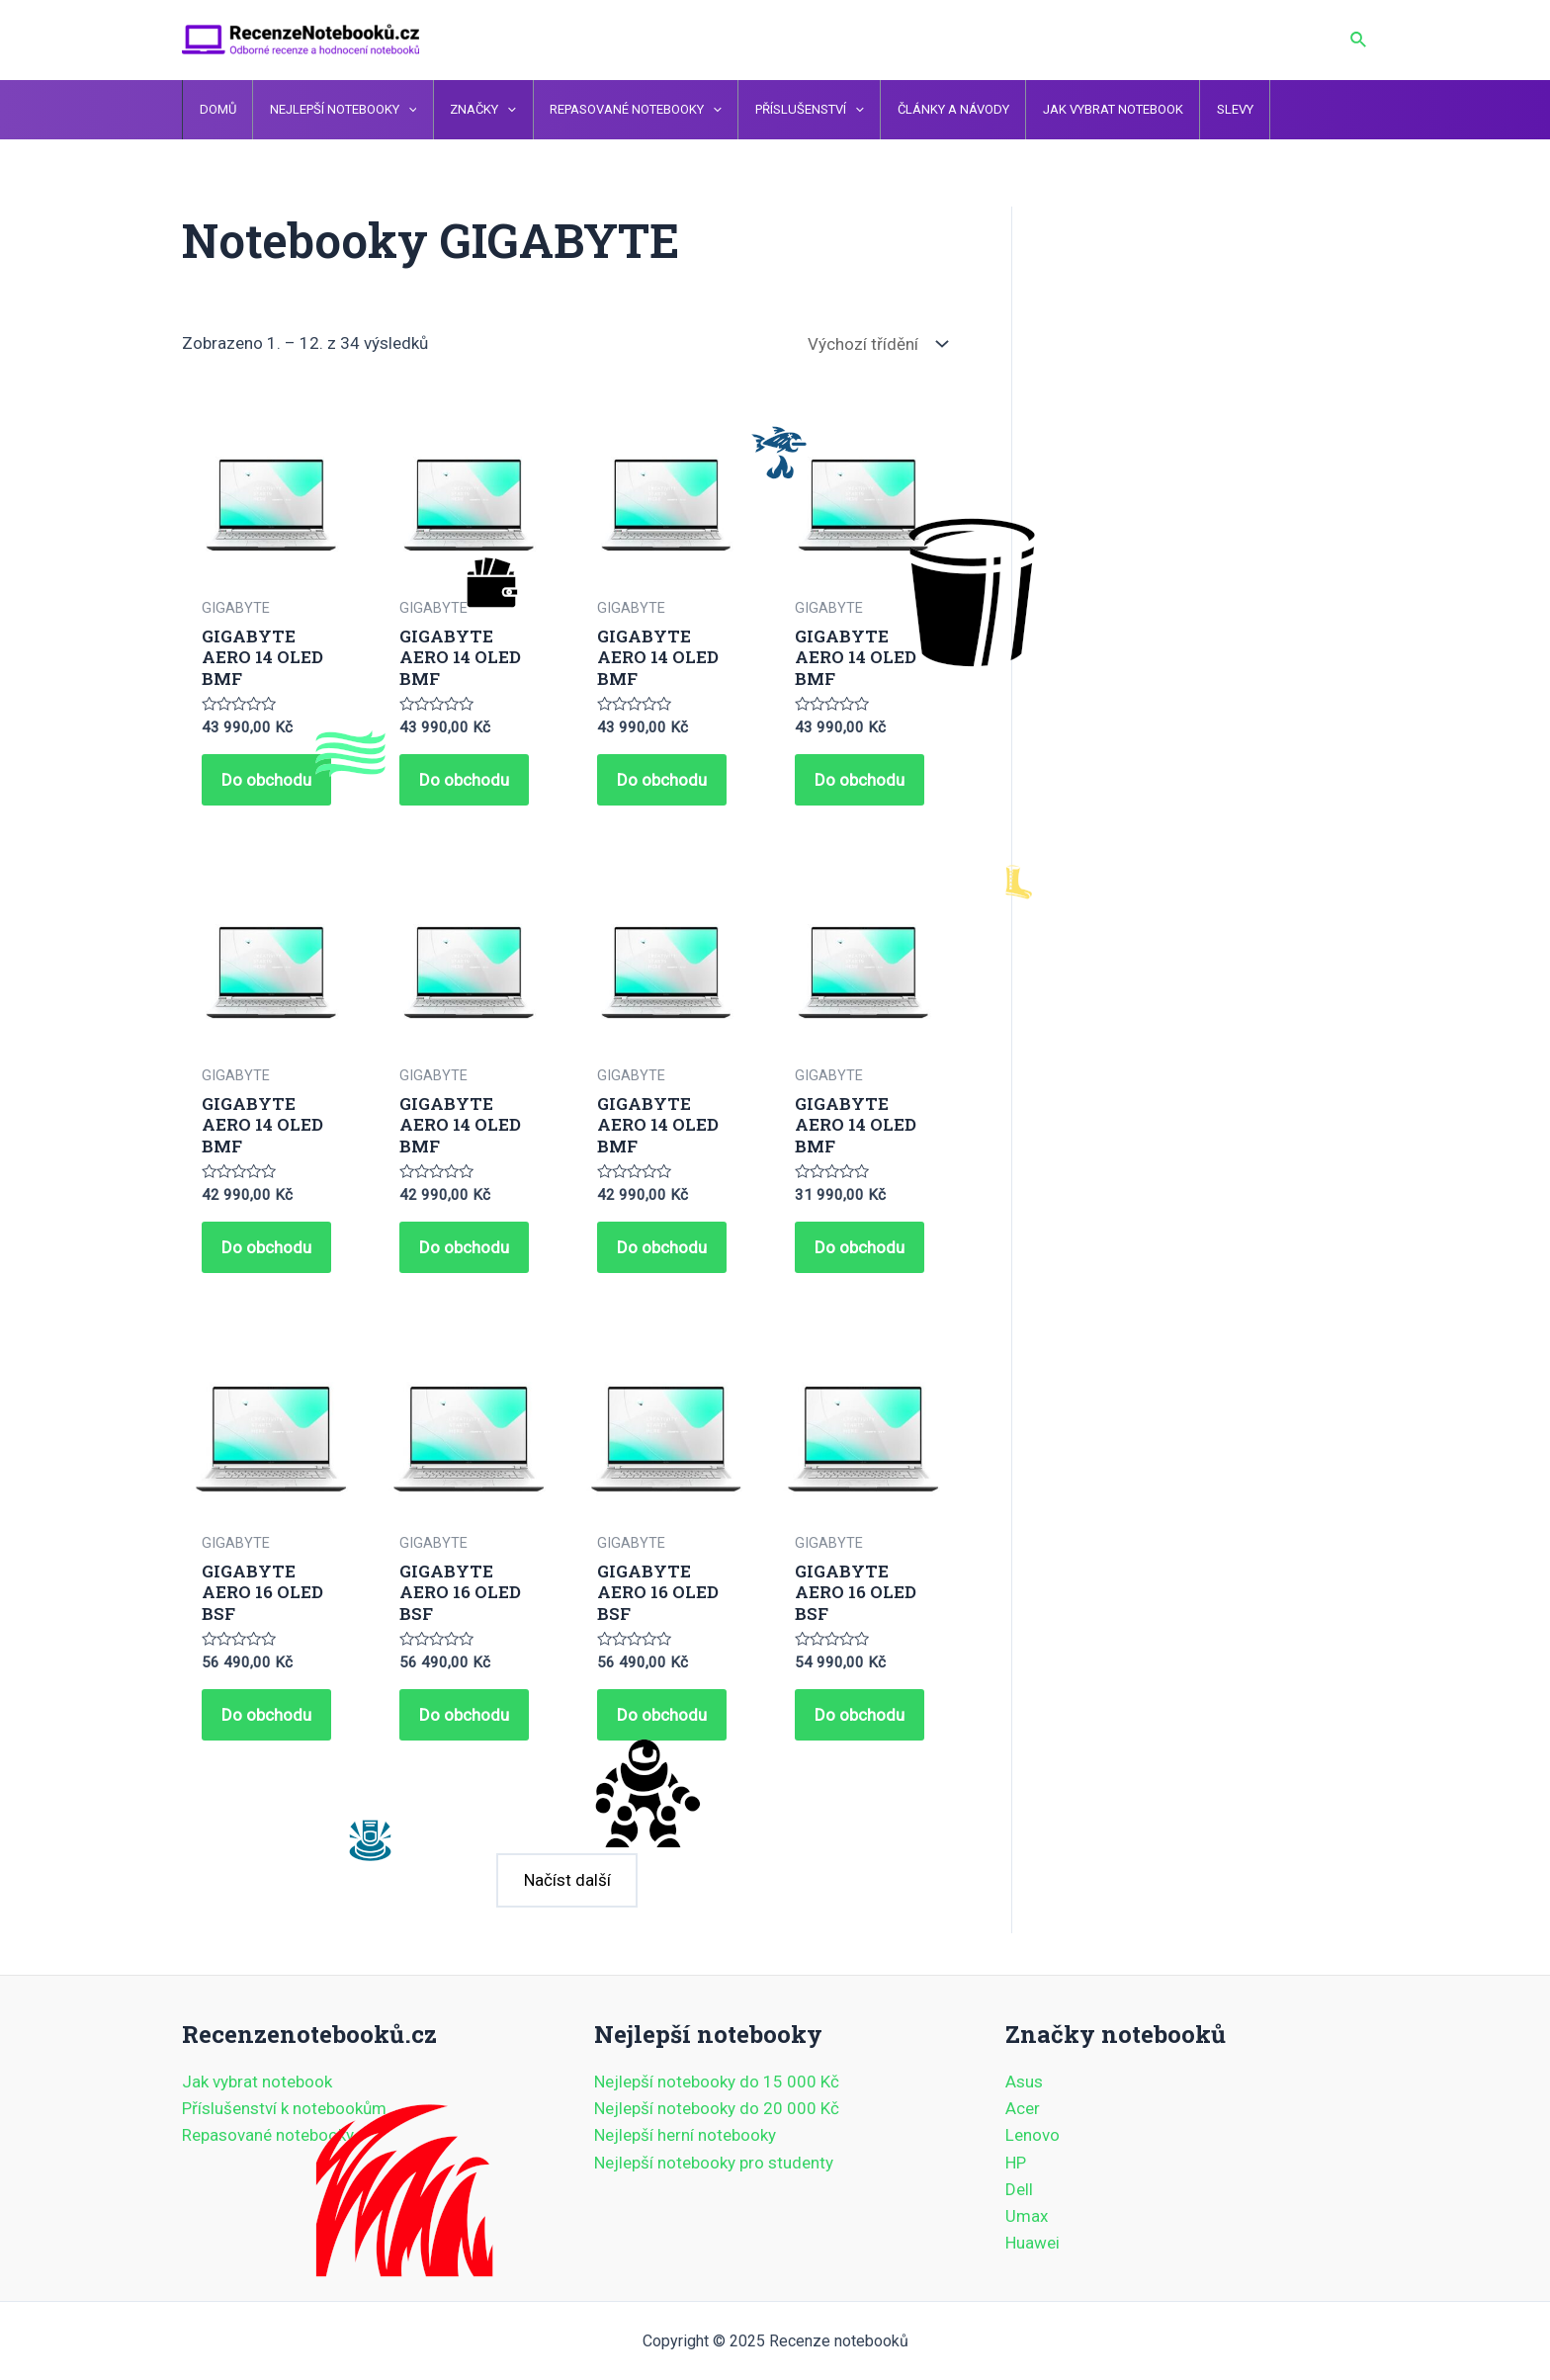 The image size is (1550, 2380). What do you see at coordinates (1018, 882) in the screenshot?
I see `select footwear or boot equipment` at bounding box center [1018, 882].